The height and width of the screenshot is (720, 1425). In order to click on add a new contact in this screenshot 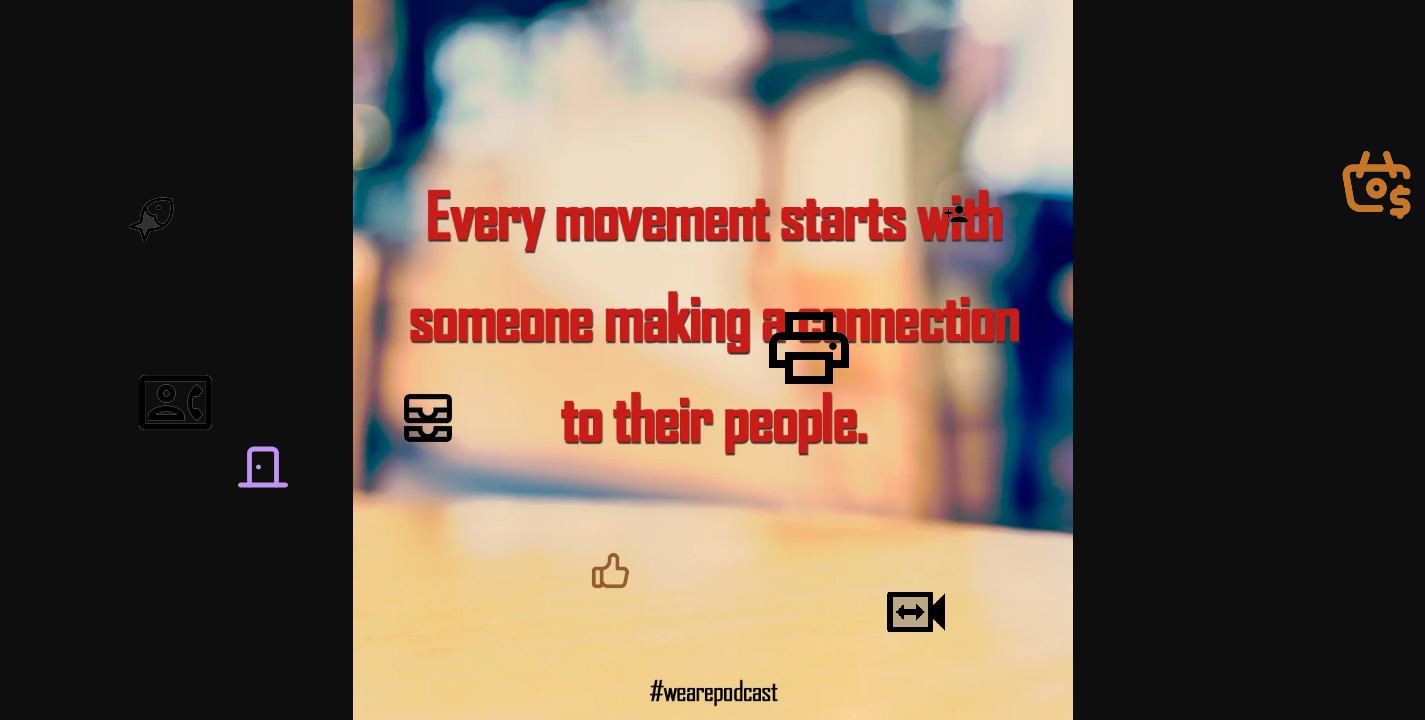, I will do `click(956, 214)`.